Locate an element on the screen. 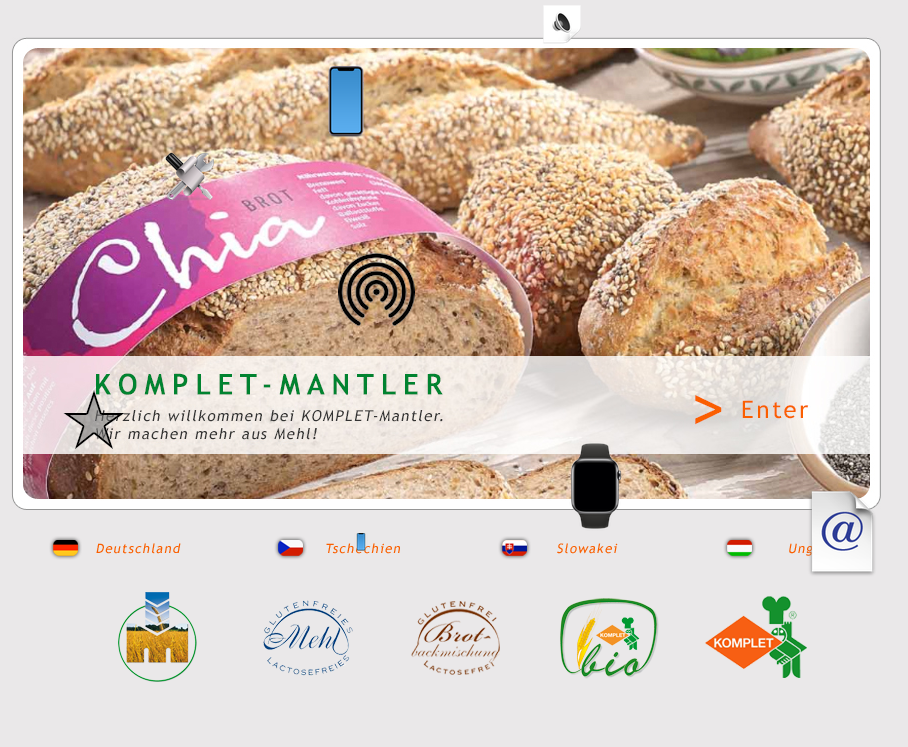 This screenshot has height=747, width=908. a sound clipping or audio snippet file is located at coordinates (562, 25).